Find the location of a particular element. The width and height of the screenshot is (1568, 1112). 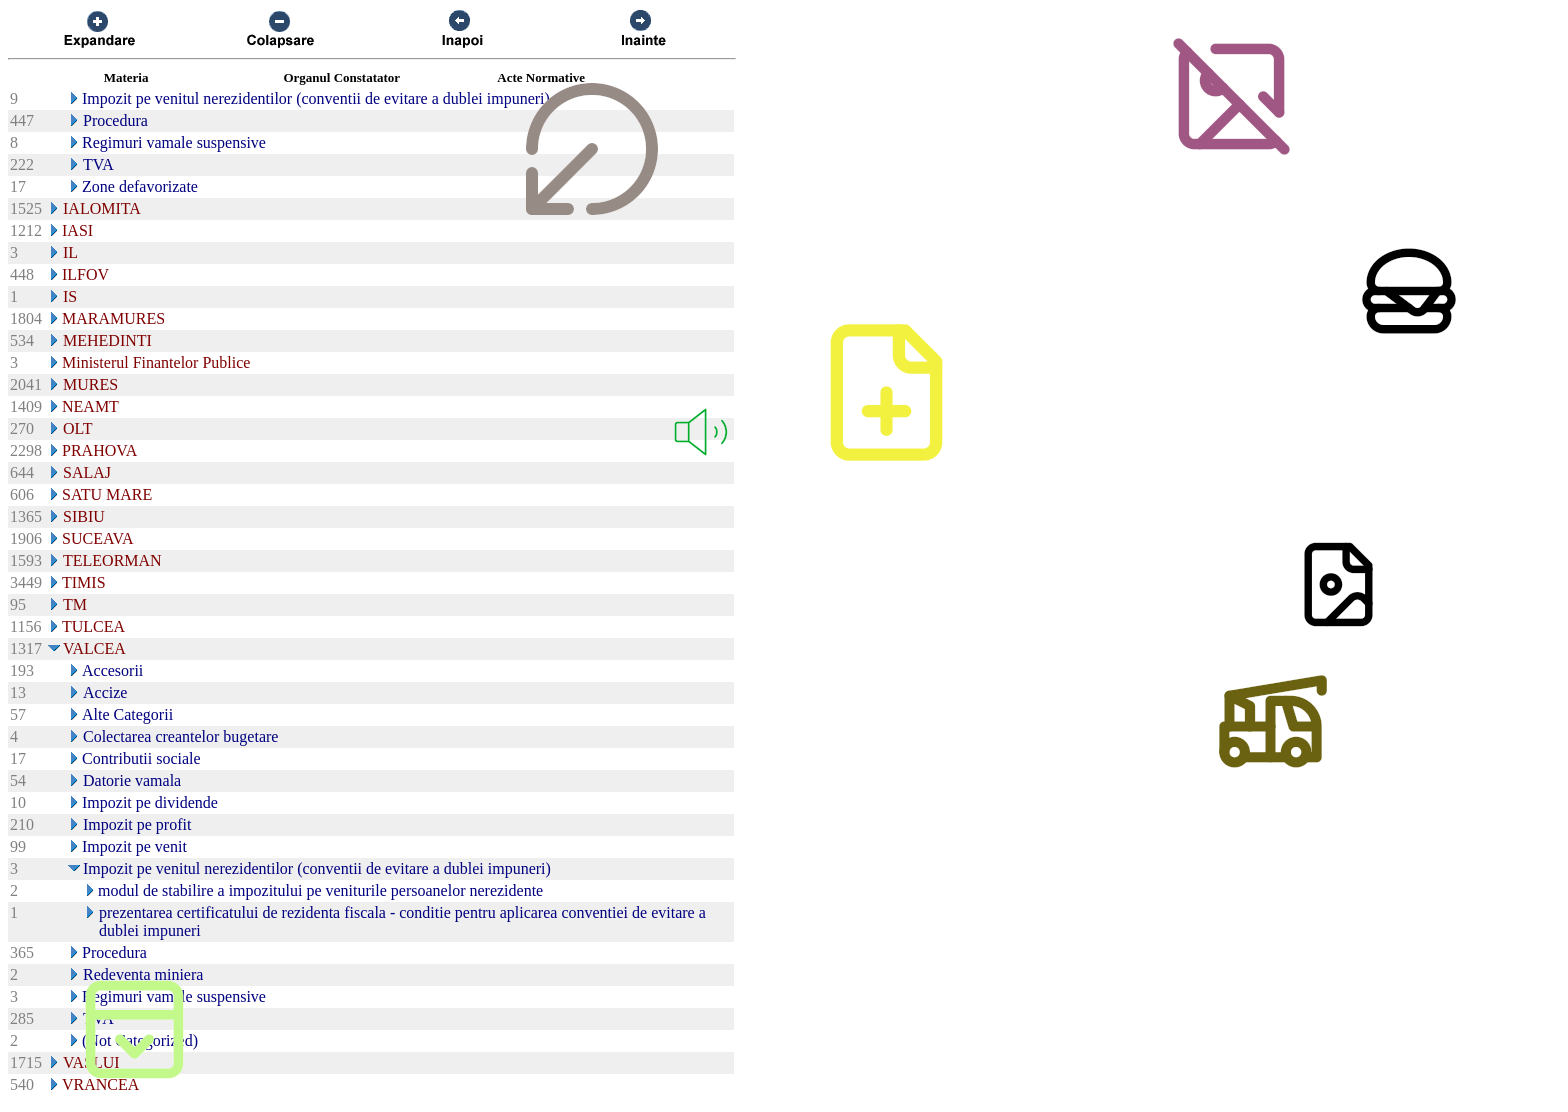

create a new file is located at coordinates (886, 392).